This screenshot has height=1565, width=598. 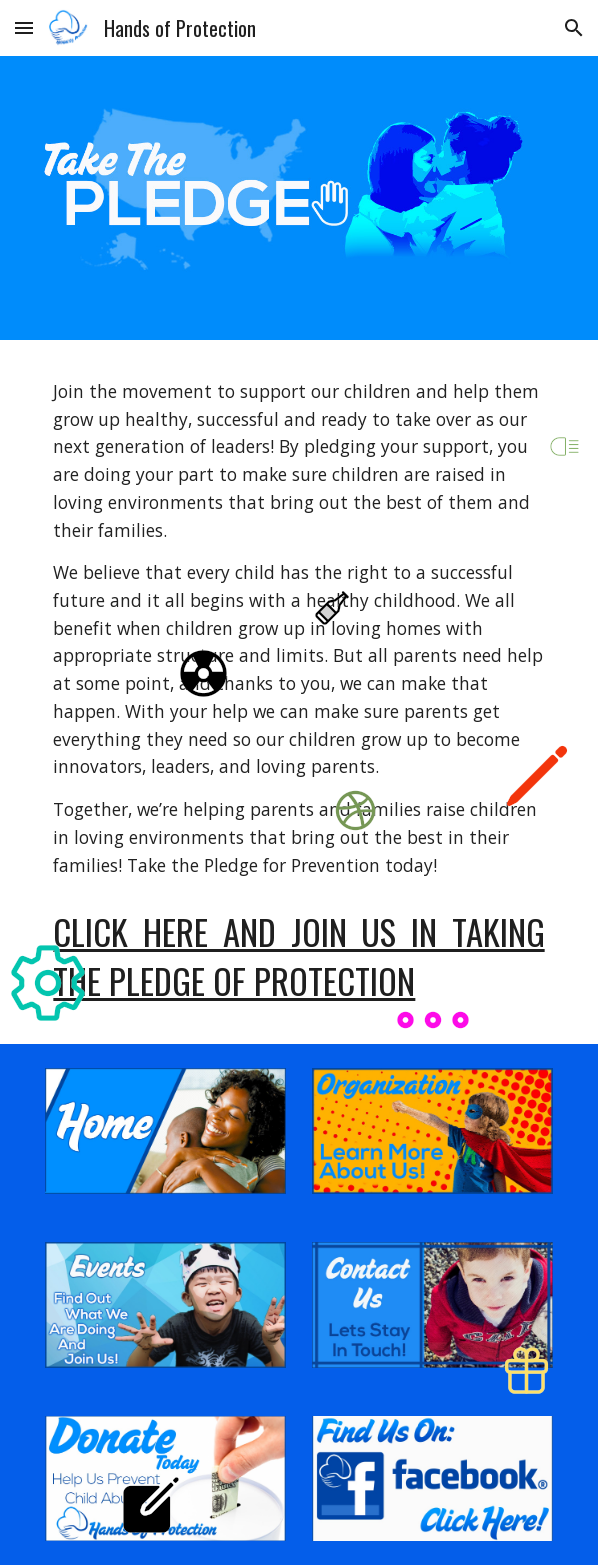 What do you see at coordinates (151, 1505) in the screenshot?
I see `create or compose new content` at bounding box center [151, 1505].